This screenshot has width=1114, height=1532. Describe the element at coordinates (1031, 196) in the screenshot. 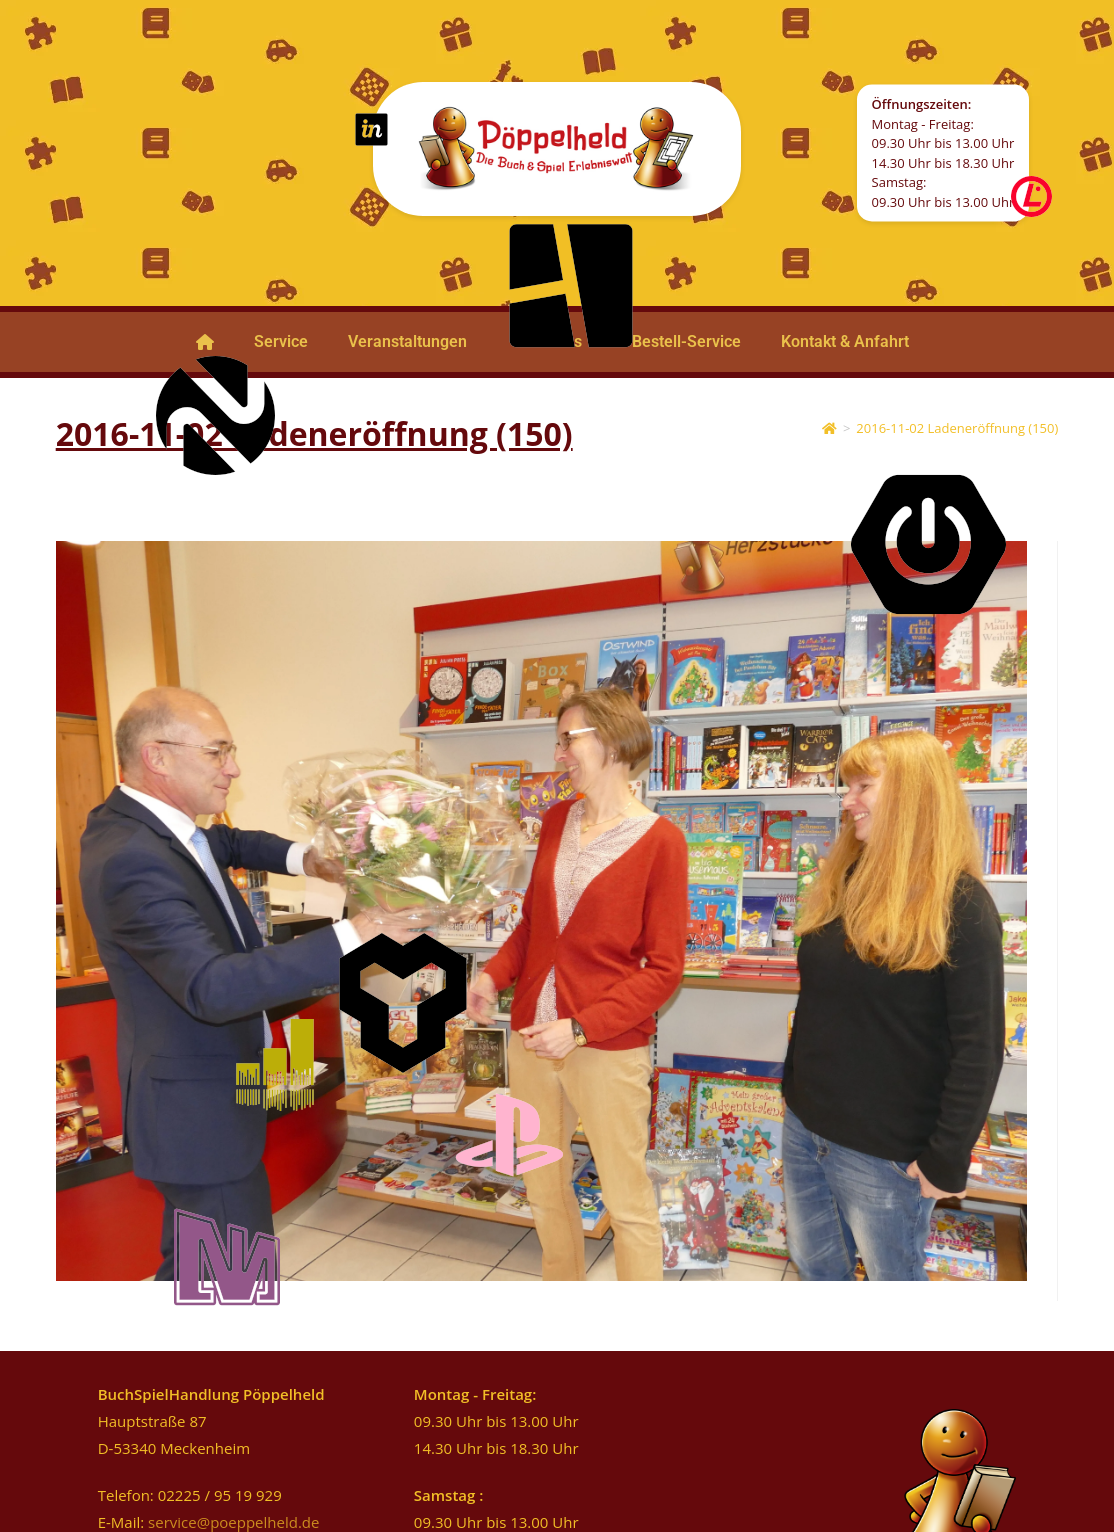

I see `linux professional institute logo` at that location.